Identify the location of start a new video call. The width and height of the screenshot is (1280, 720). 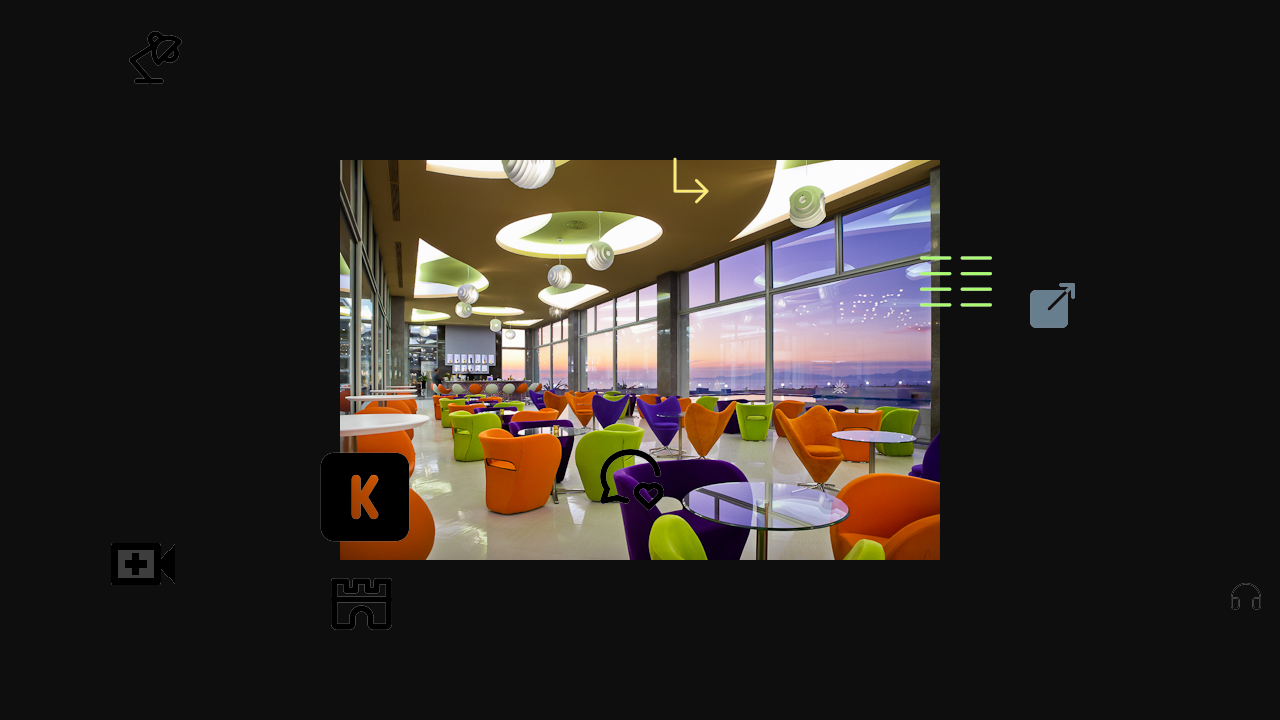
(143, 564).